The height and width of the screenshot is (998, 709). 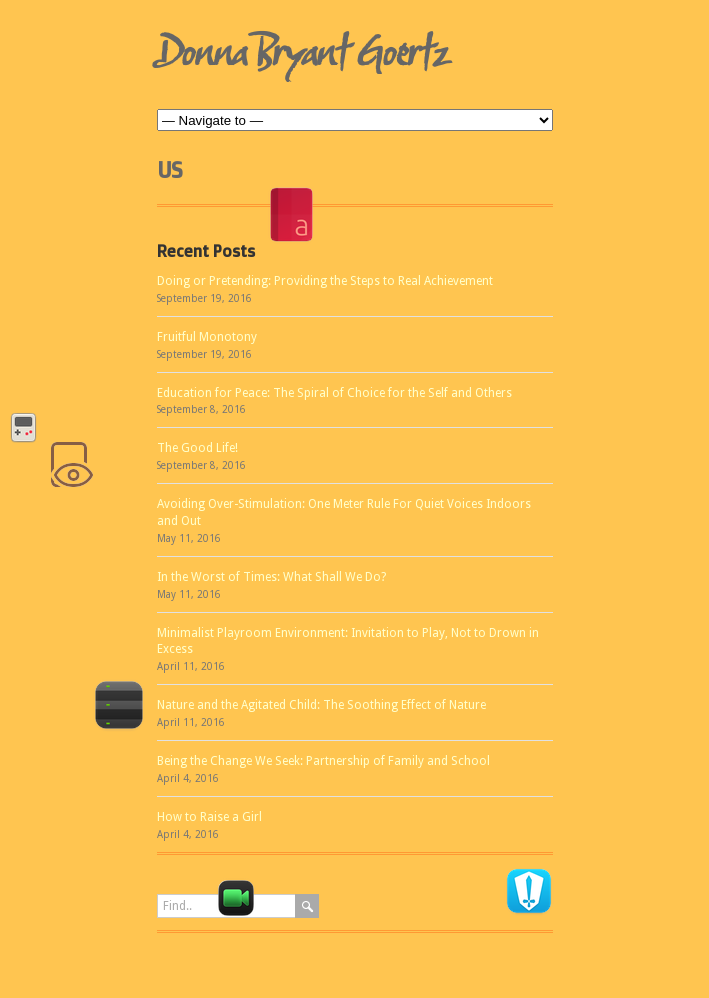 I want to click on open heroic games launcher, so click(x=529, y=891).